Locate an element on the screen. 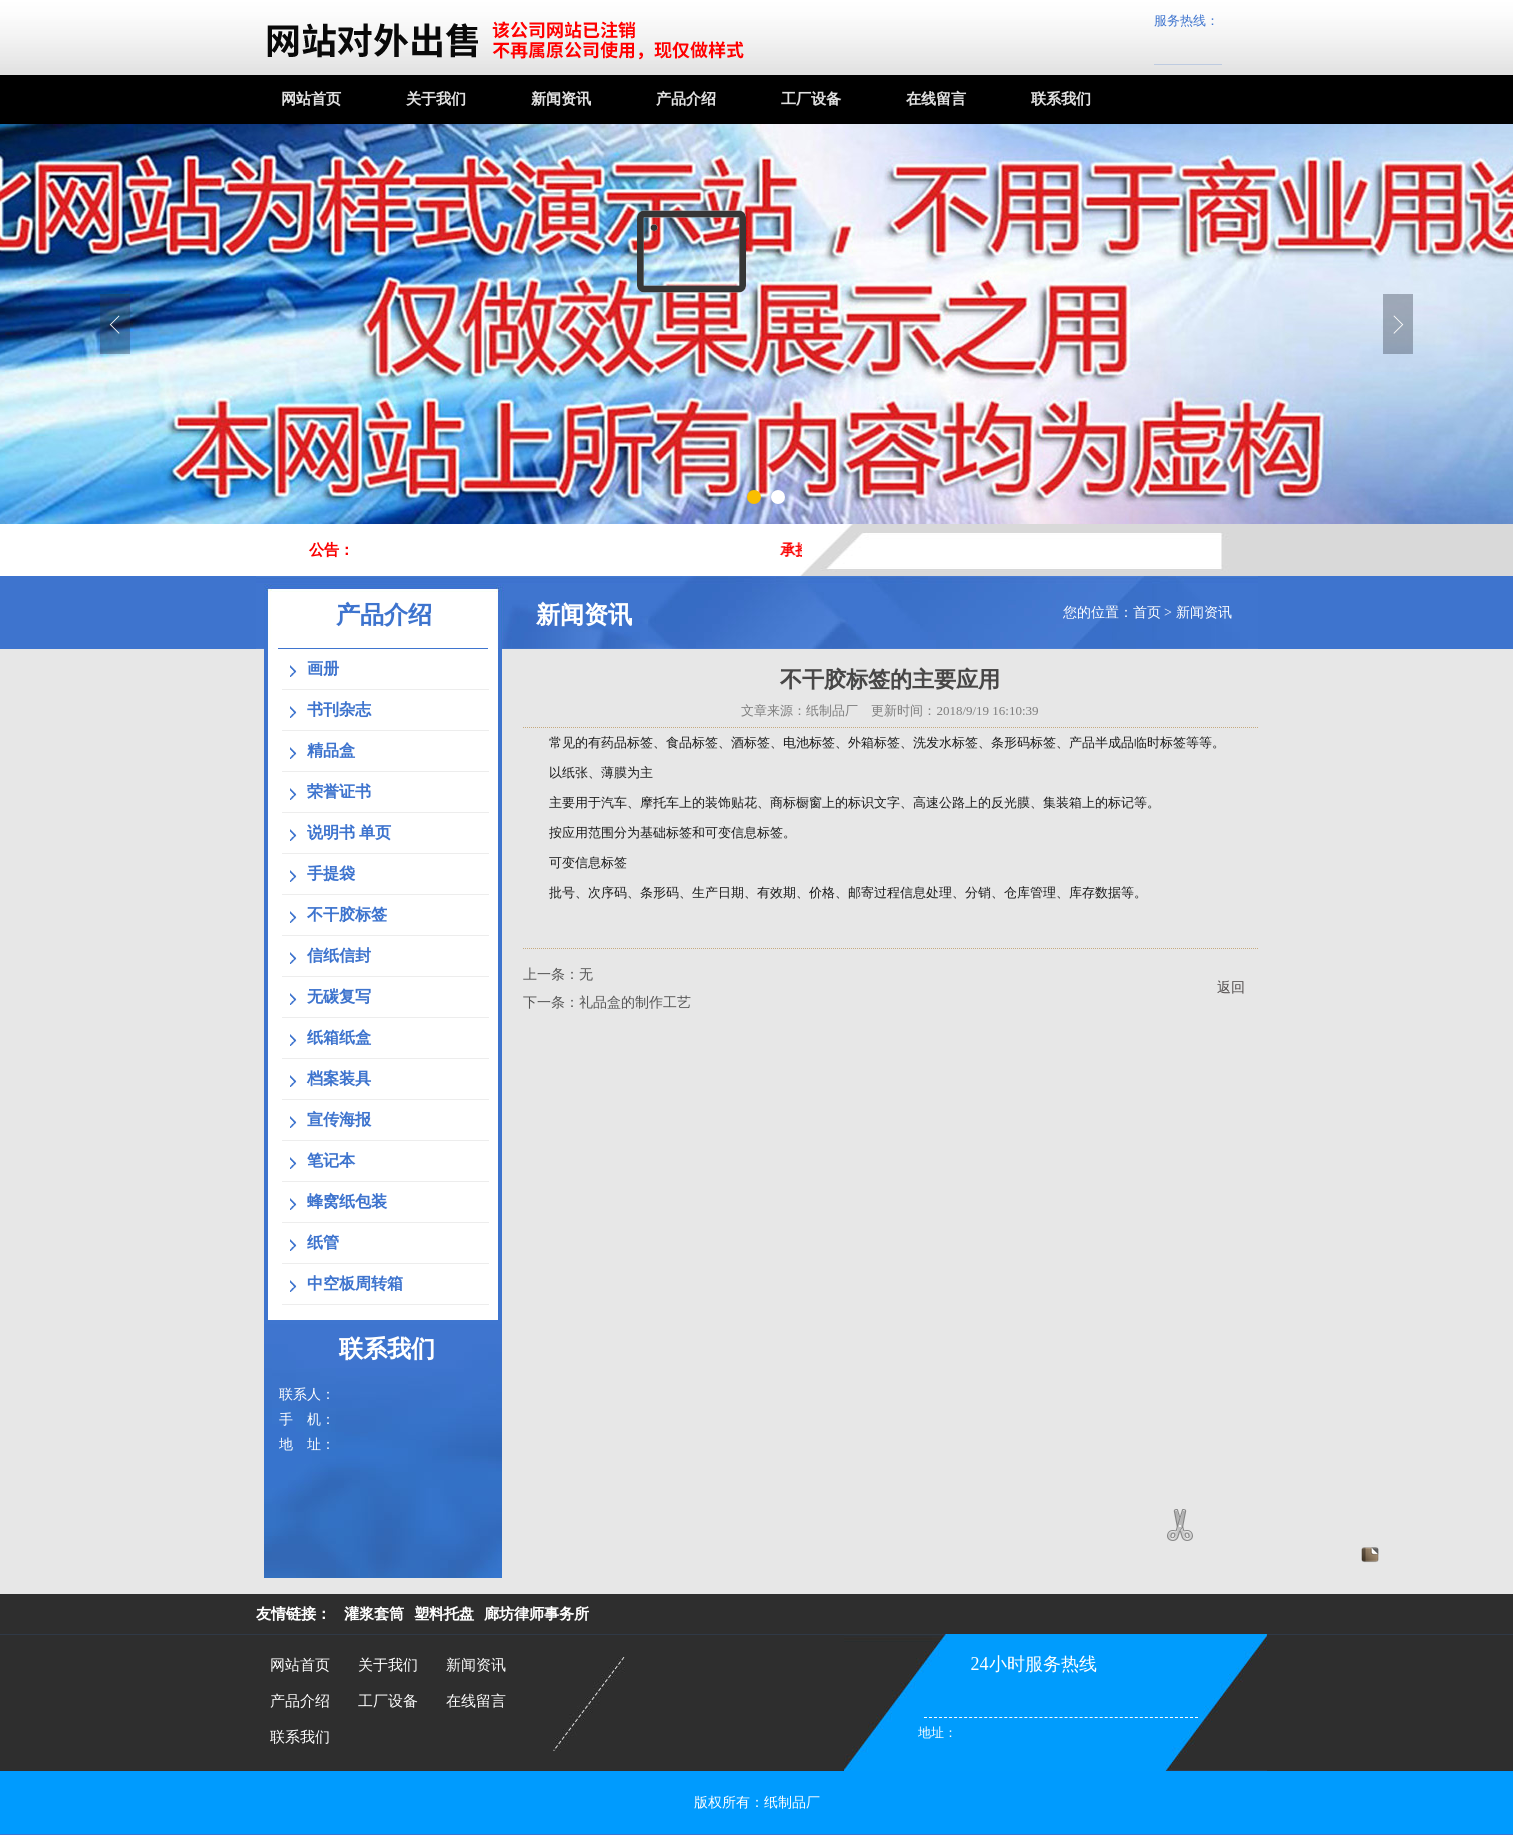 This screenshot has height=1835, width=1513. indicates tablet device connected is located at coordinates (691, 251).